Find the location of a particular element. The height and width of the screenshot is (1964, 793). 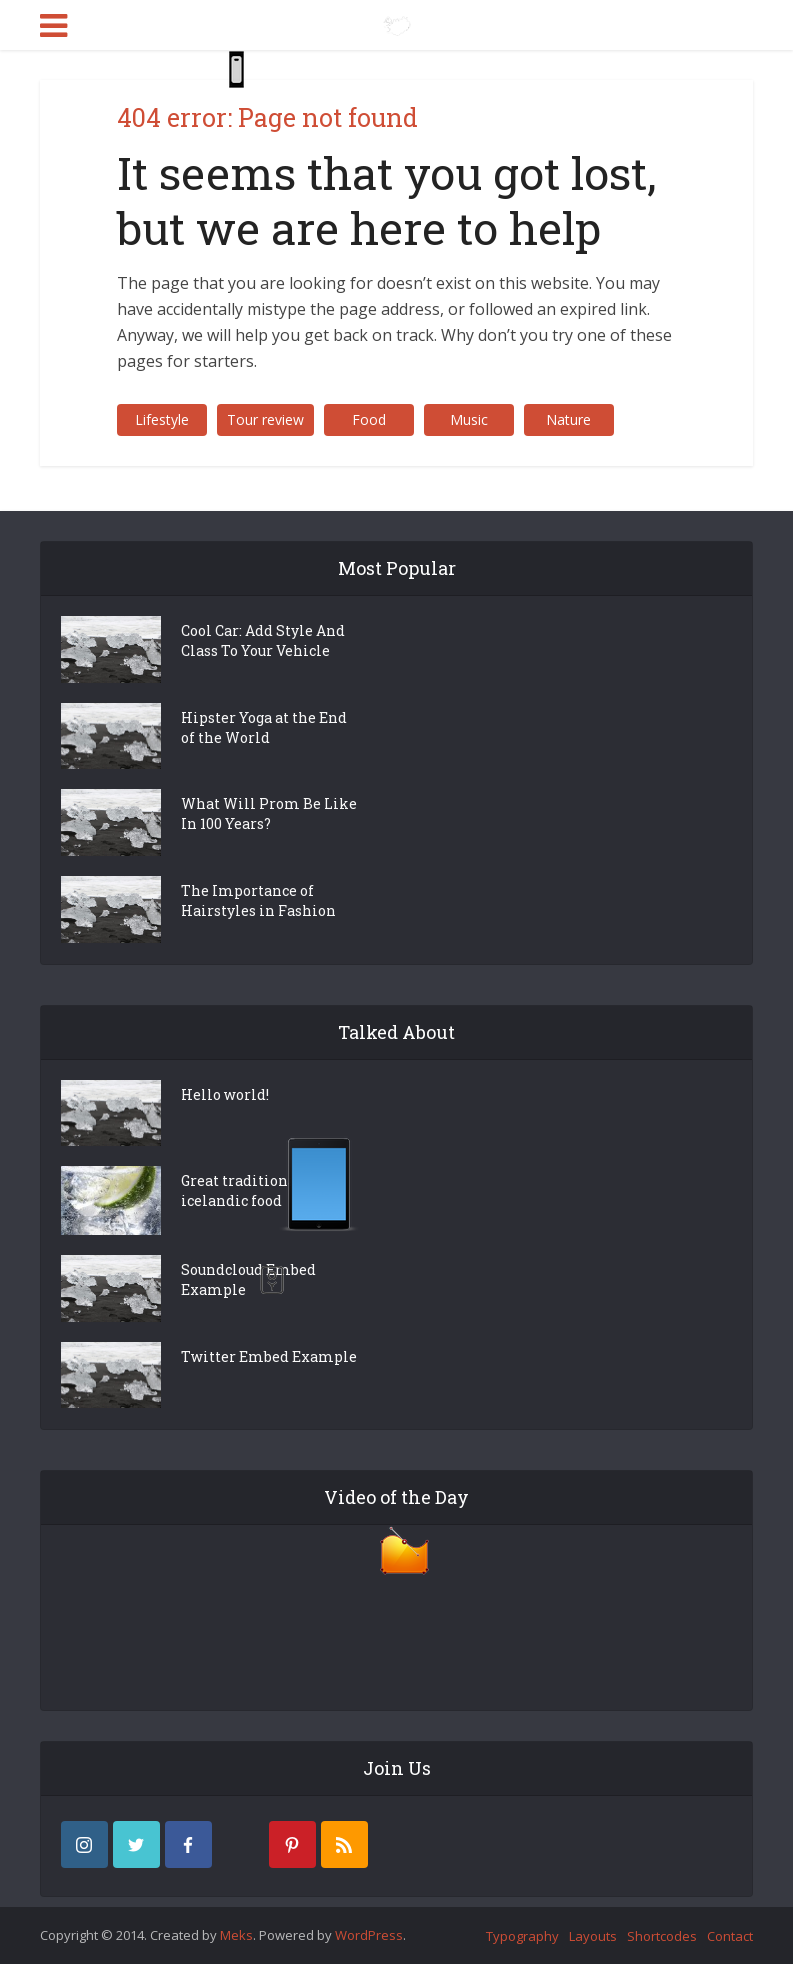

access media library or asset collection is located at coordinates (404, 1550).